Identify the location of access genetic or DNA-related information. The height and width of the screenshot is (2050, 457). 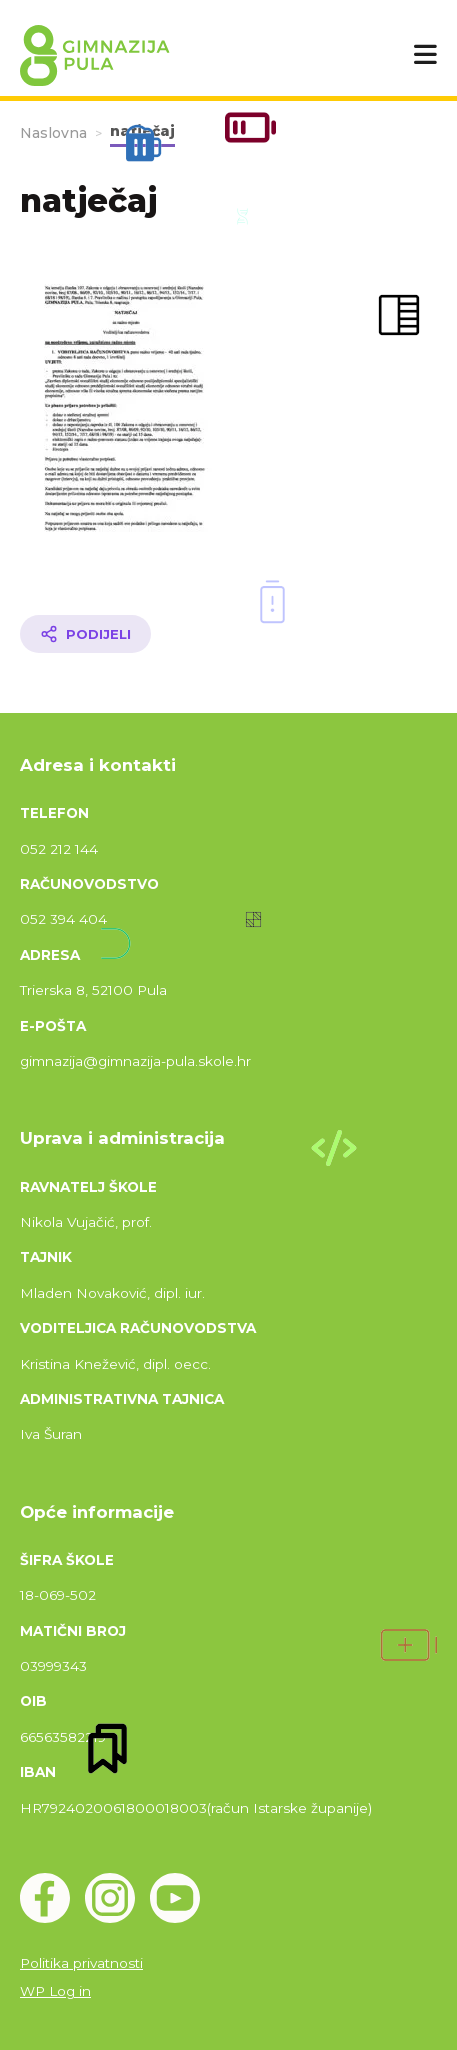
(242, 216).